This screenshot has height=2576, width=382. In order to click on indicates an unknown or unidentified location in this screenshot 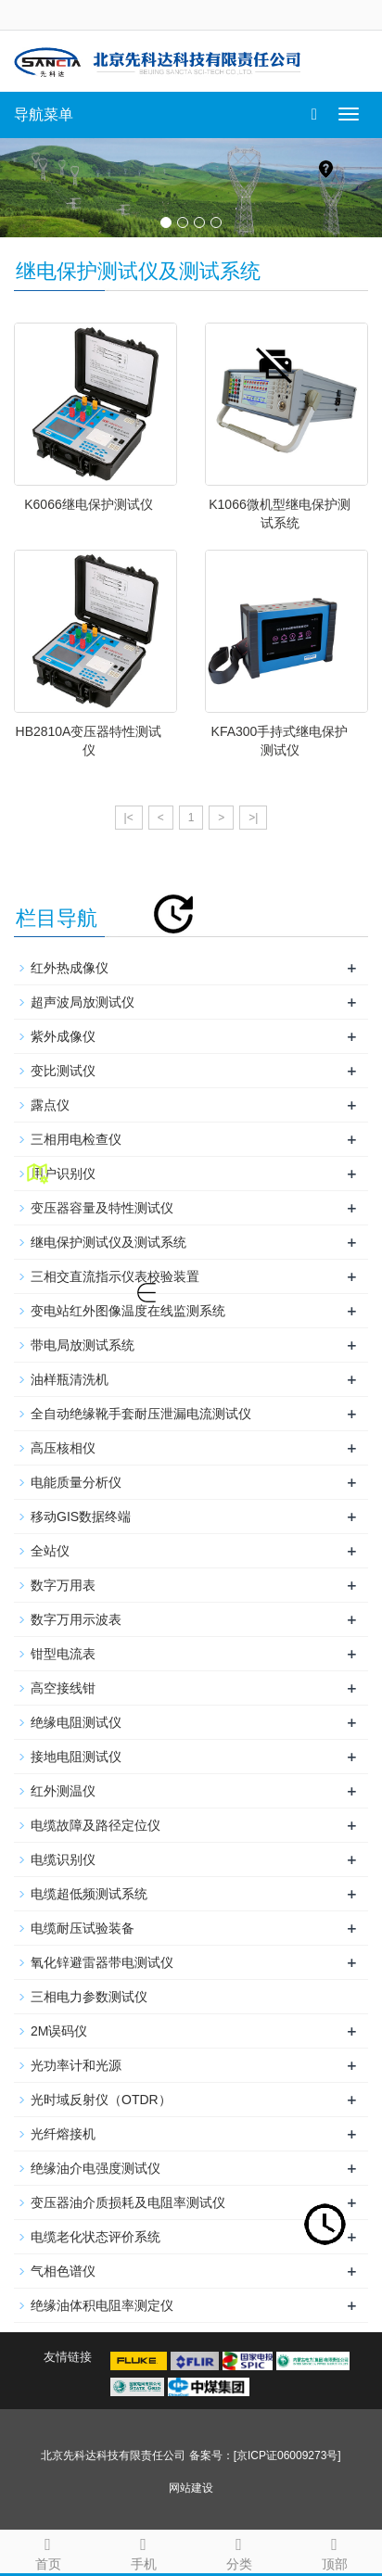, I will do `click(325, 169)`.